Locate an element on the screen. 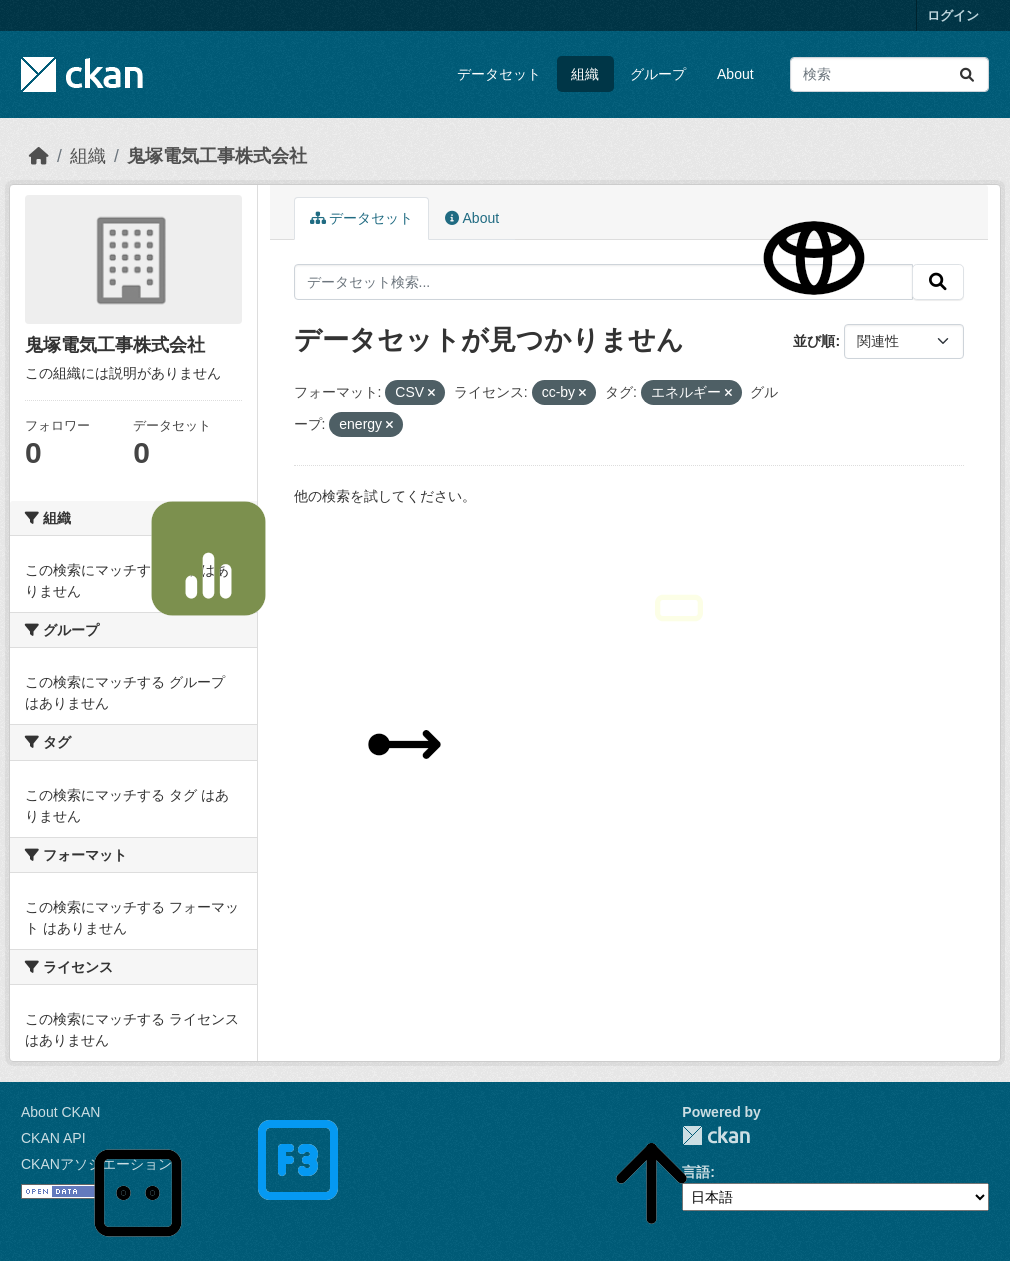 Image resolution: width=1010 pixels, height=1261 pixels. press F3 keyboard shortcut is located at coordinates (298, 1160).